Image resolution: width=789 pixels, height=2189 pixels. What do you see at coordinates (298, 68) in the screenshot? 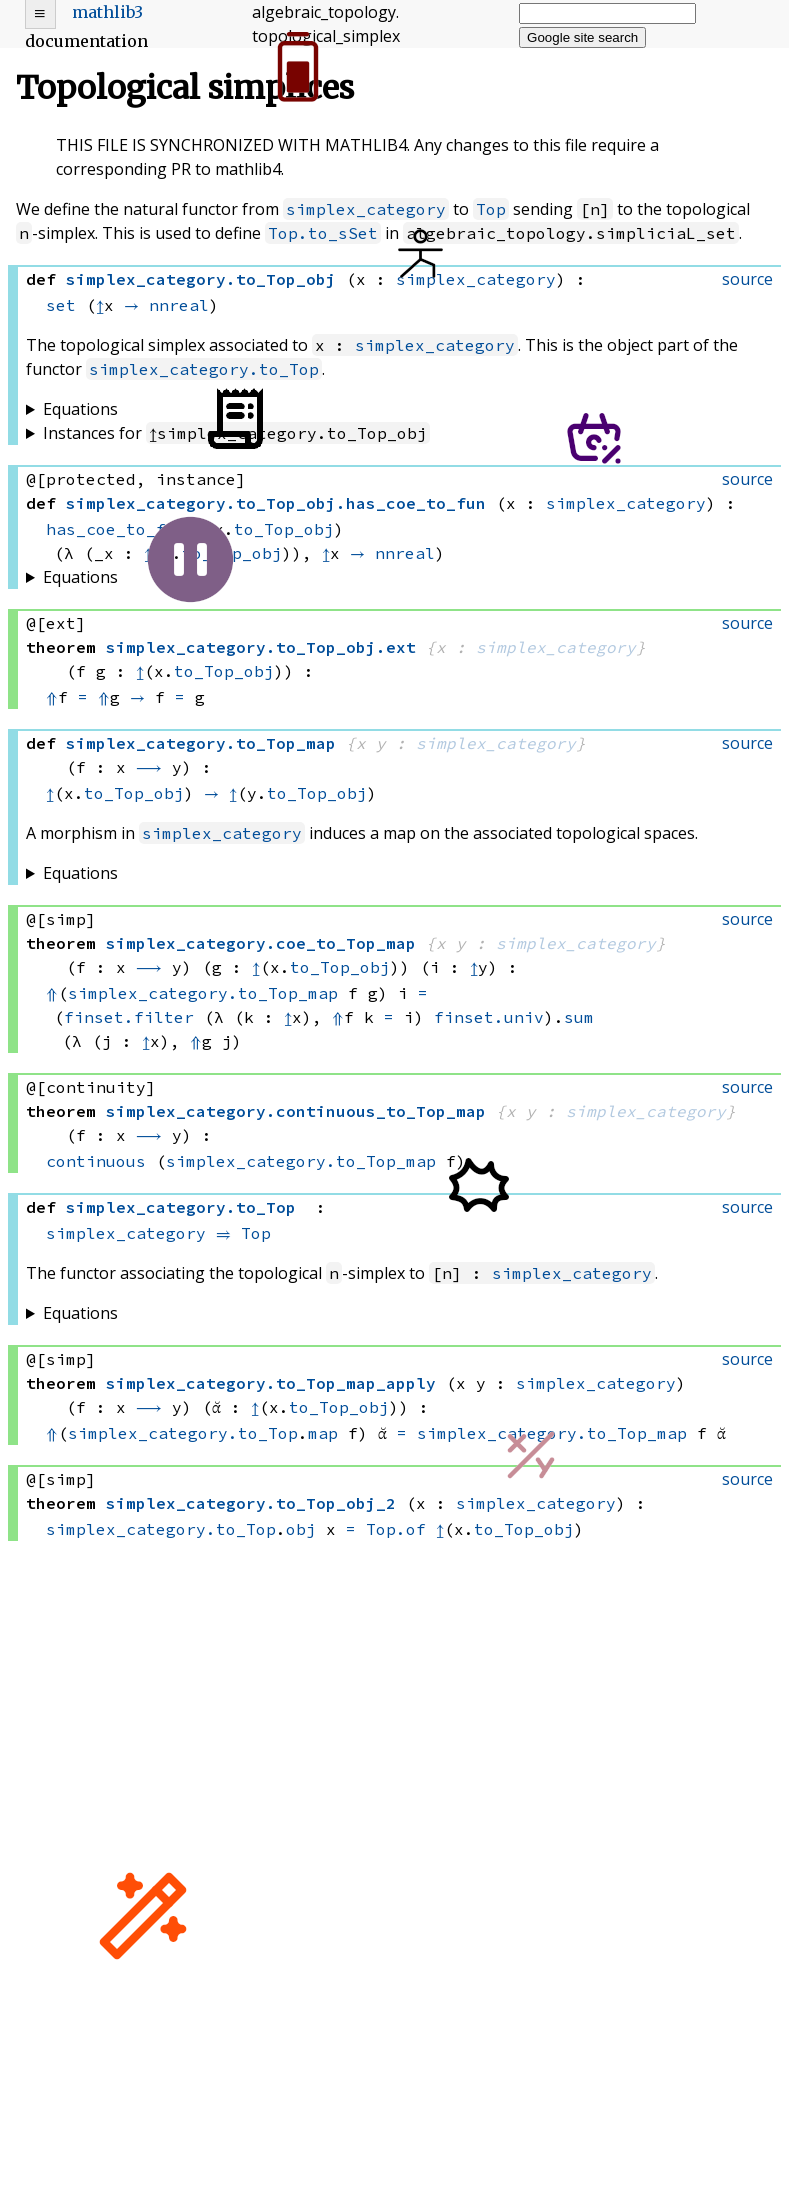
I see `indicates high battery level` at bounding box center [298, 68].